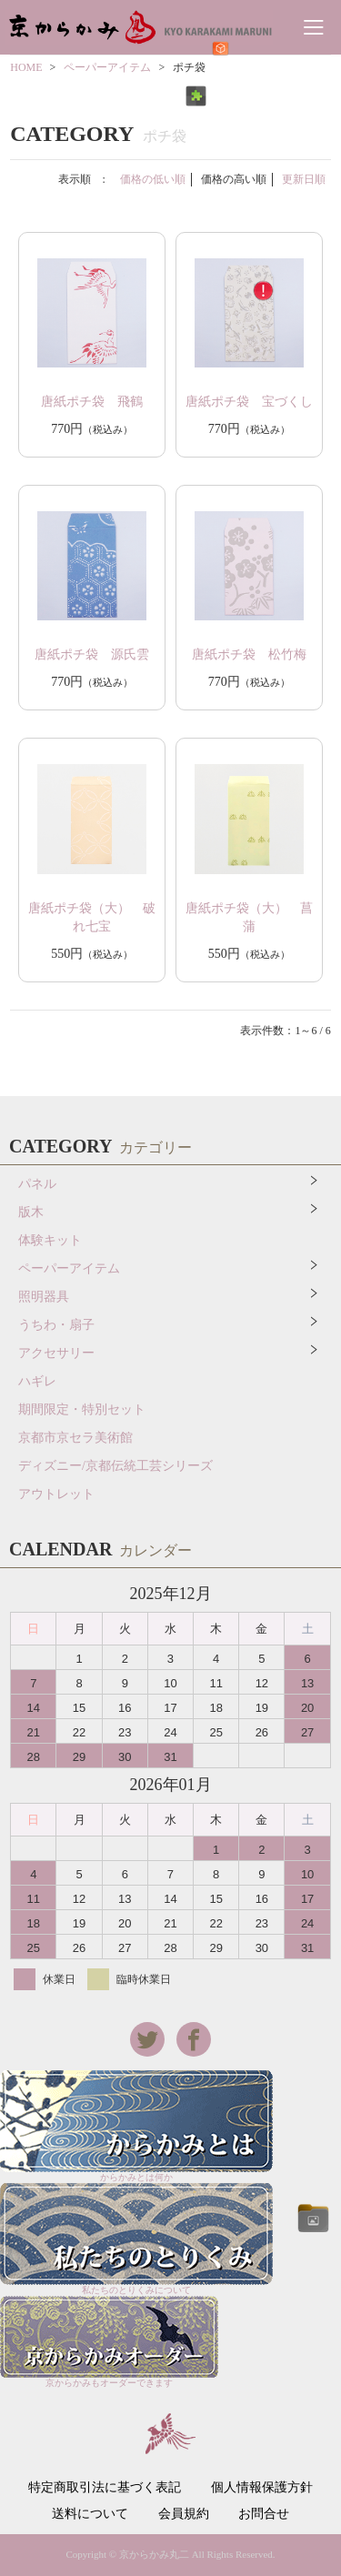 The image size is (341, 2576). Describe the element at coordinates (313, 2218) in the screenshot. I see `open your pictures folder` at that location.